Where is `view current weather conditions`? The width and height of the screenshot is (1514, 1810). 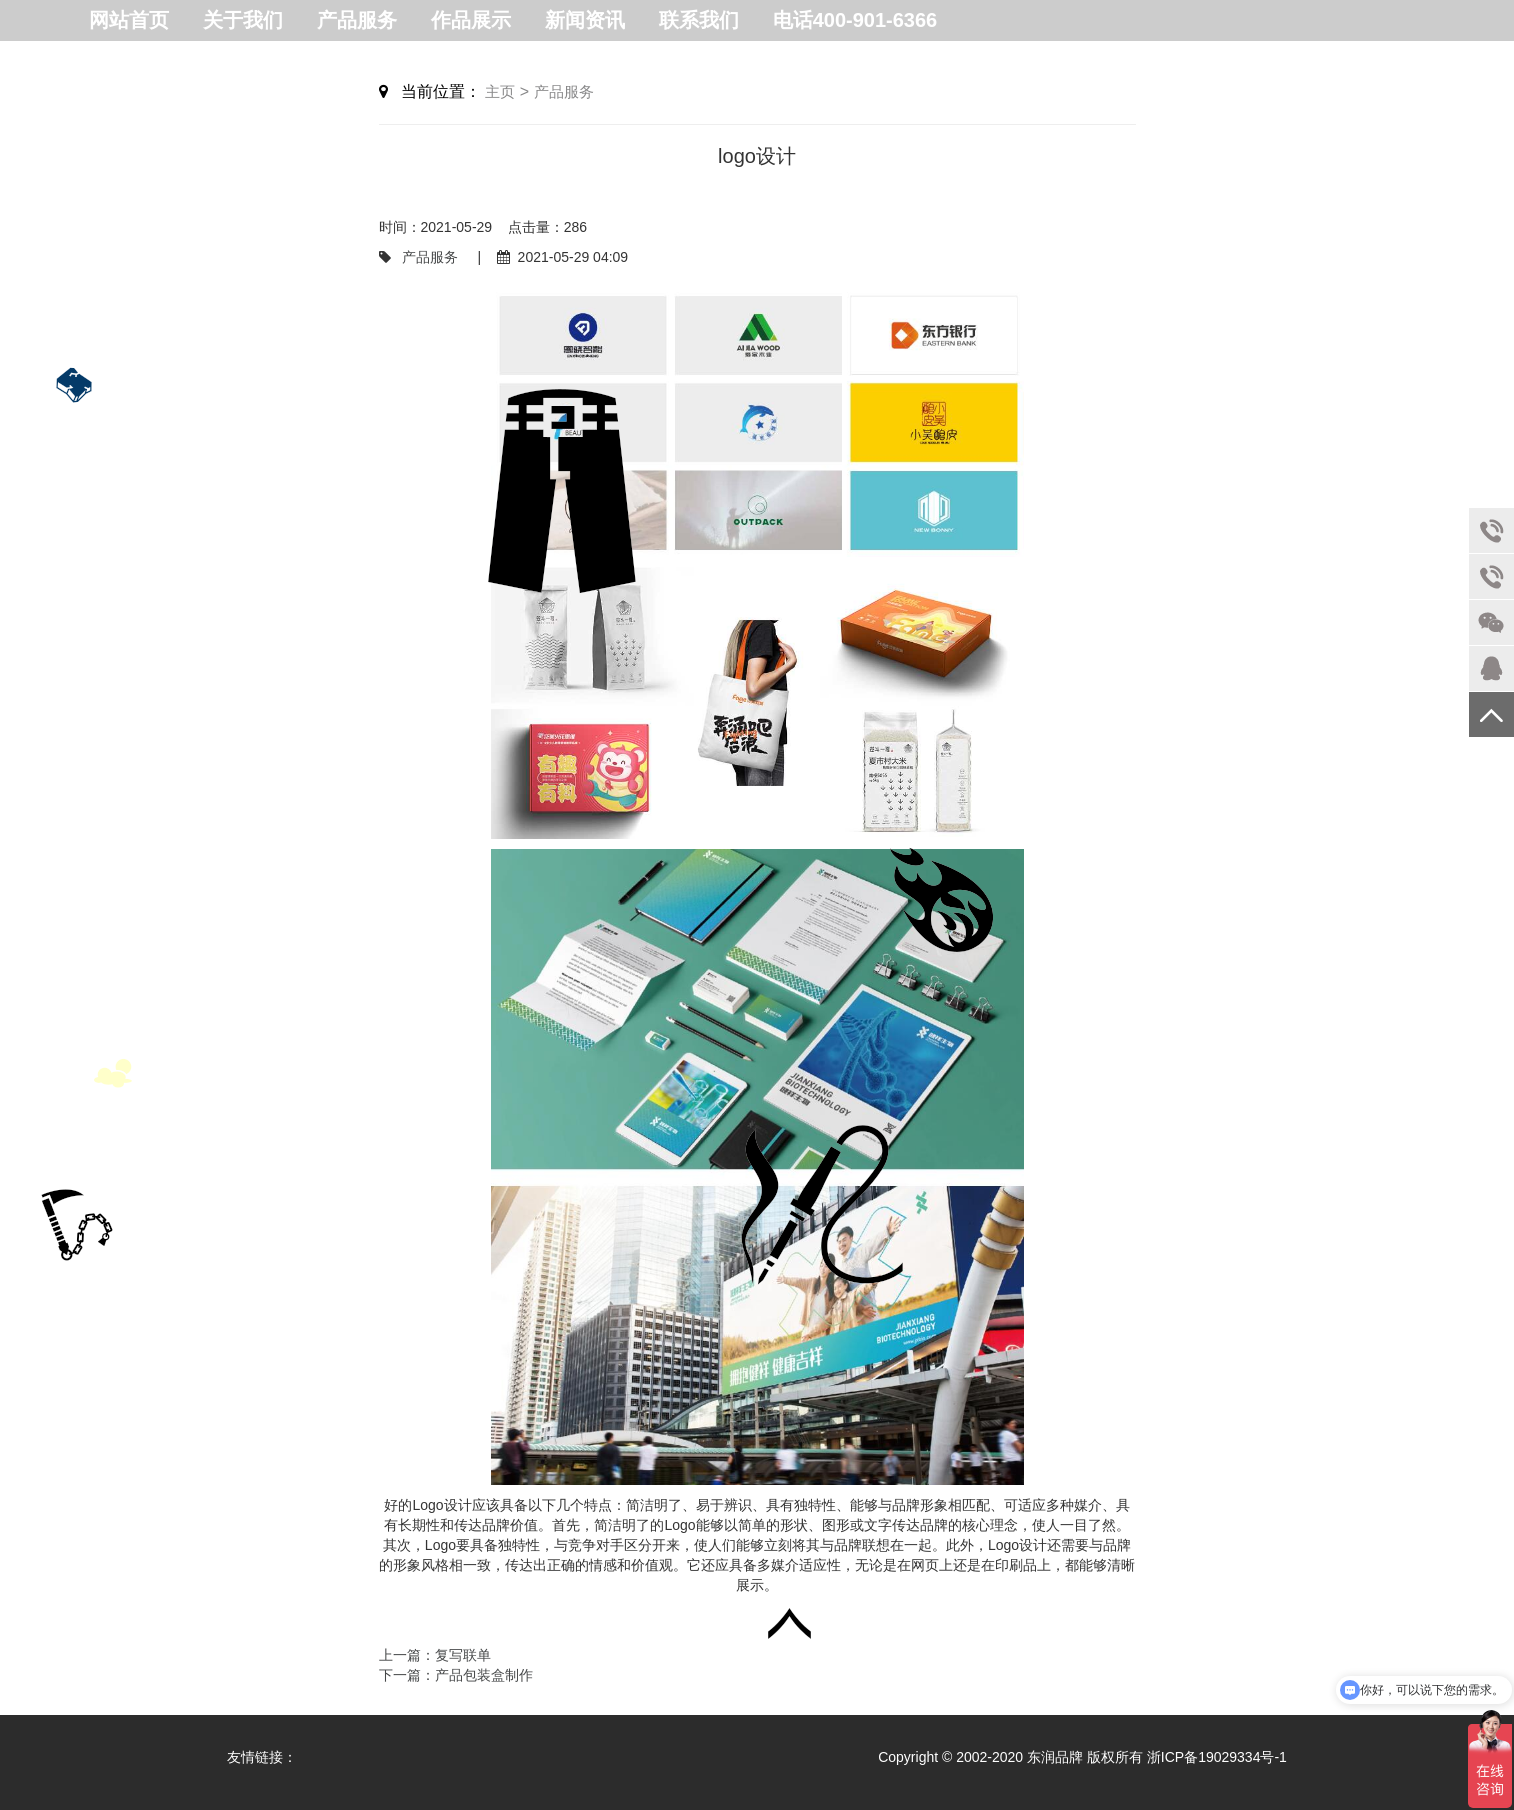
view current weather conditions is located at coordinates (113, 1074).